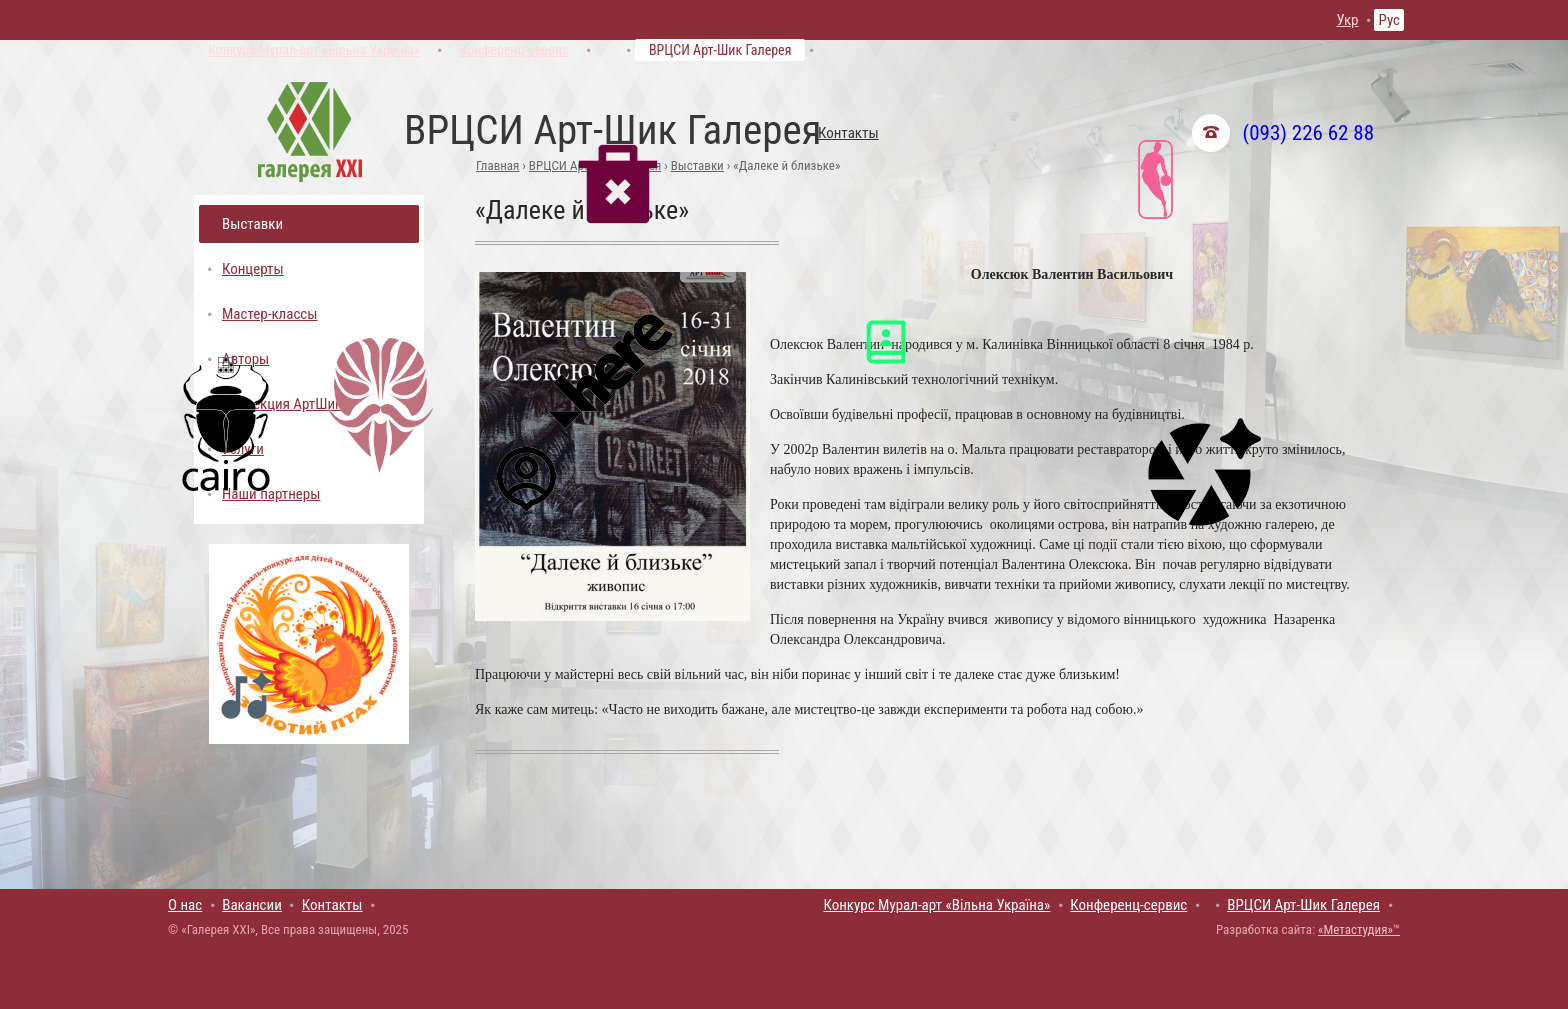  Describe the element at coordinates (610, 371) in the screenshot. I see `open HERE maps application` at that location.